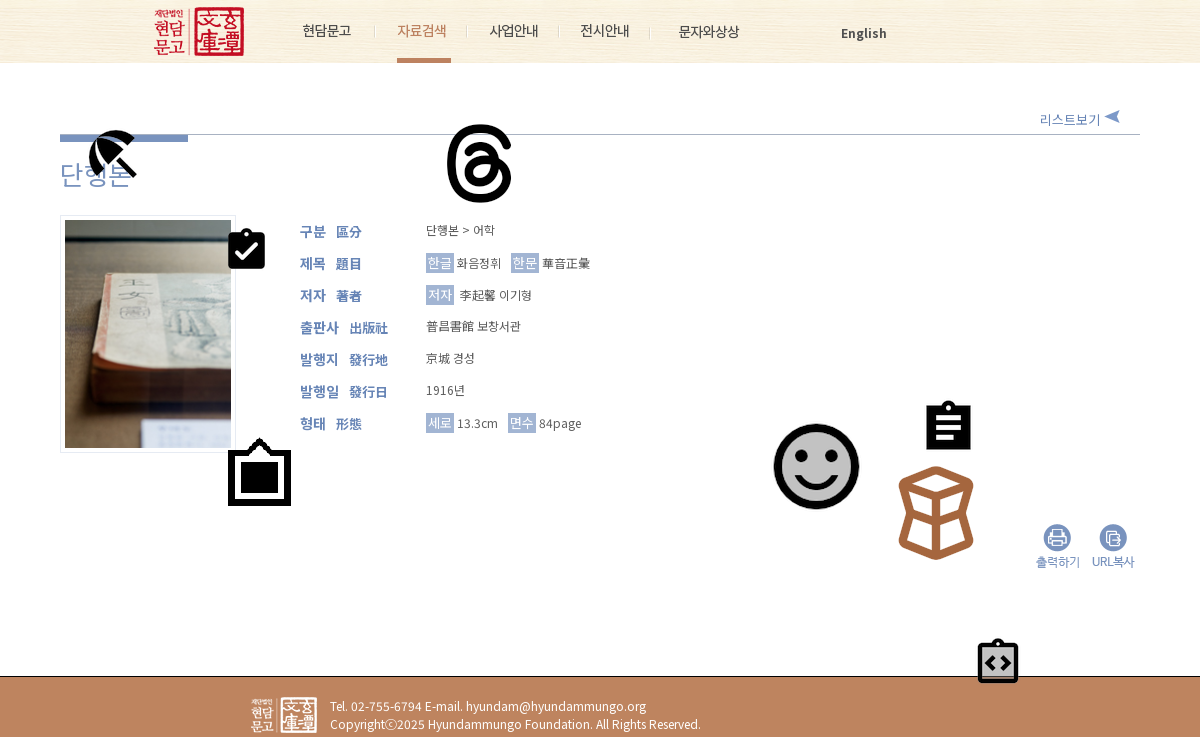  What do you see at coordinates (998, 663) in the screenshot?
I see `view integration instructions or code snippets` at bounding box center [998, 663].